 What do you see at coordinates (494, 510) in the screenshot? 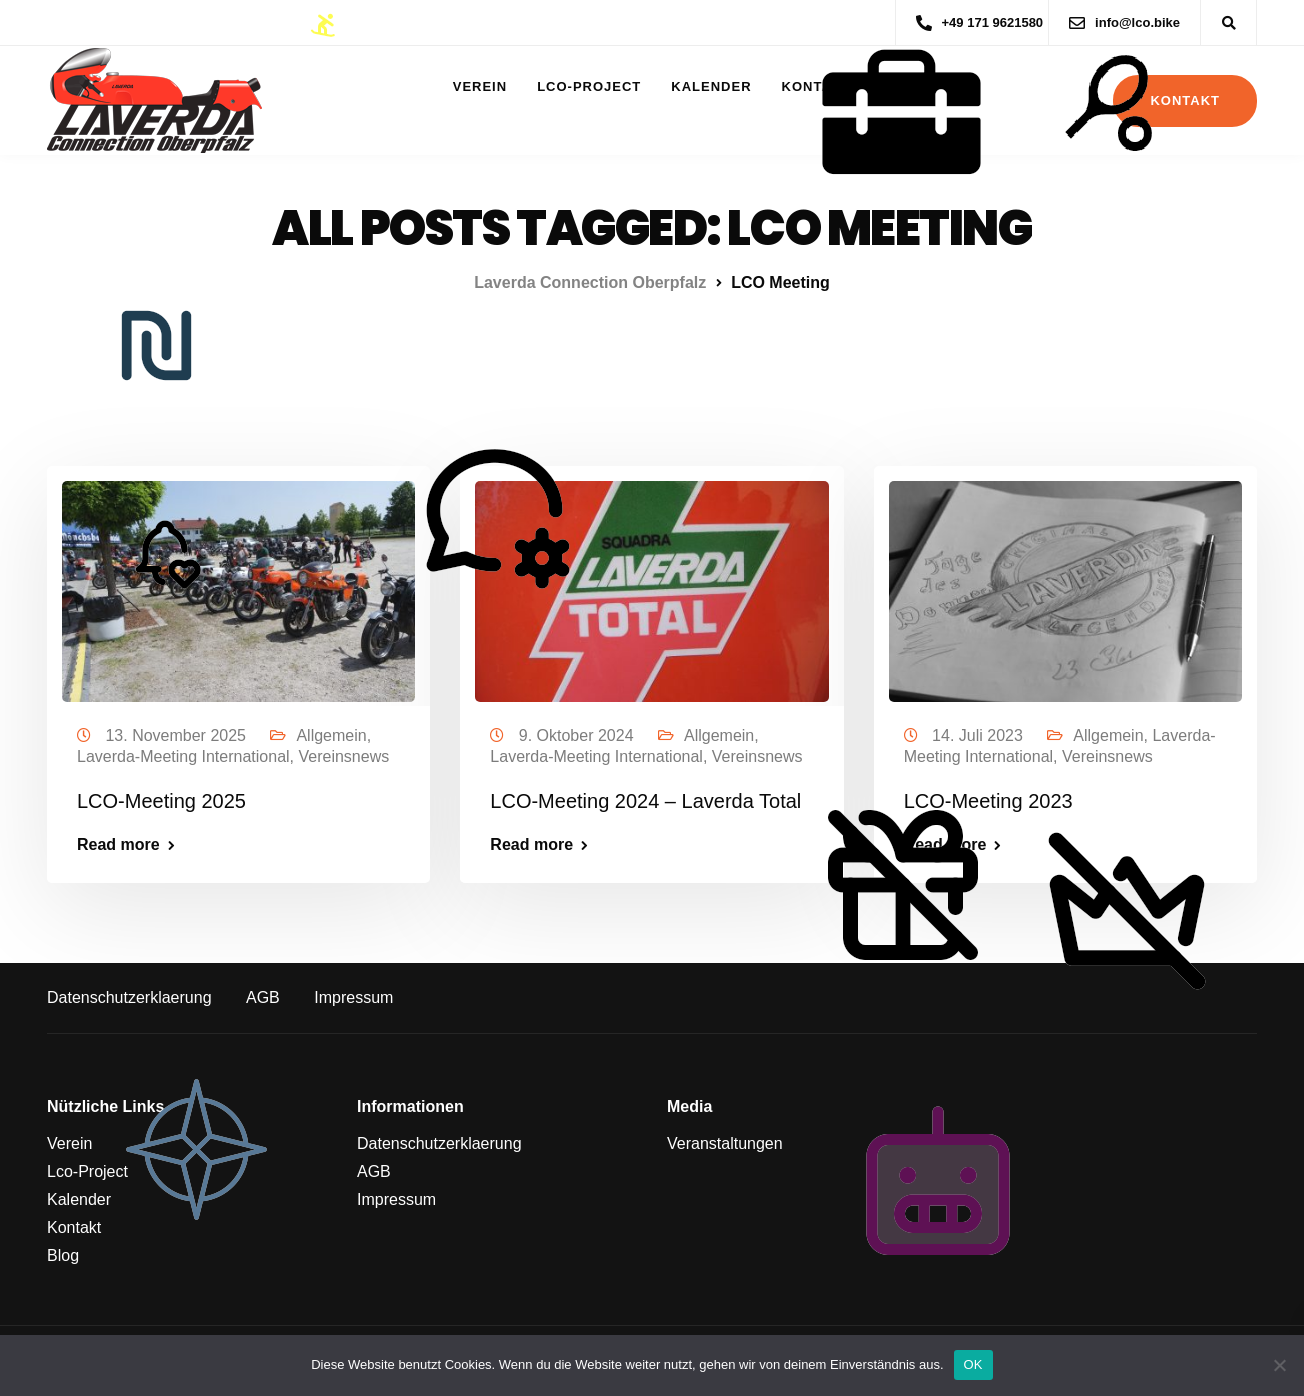
I see `access message settings` at bounding box center [494, 510].